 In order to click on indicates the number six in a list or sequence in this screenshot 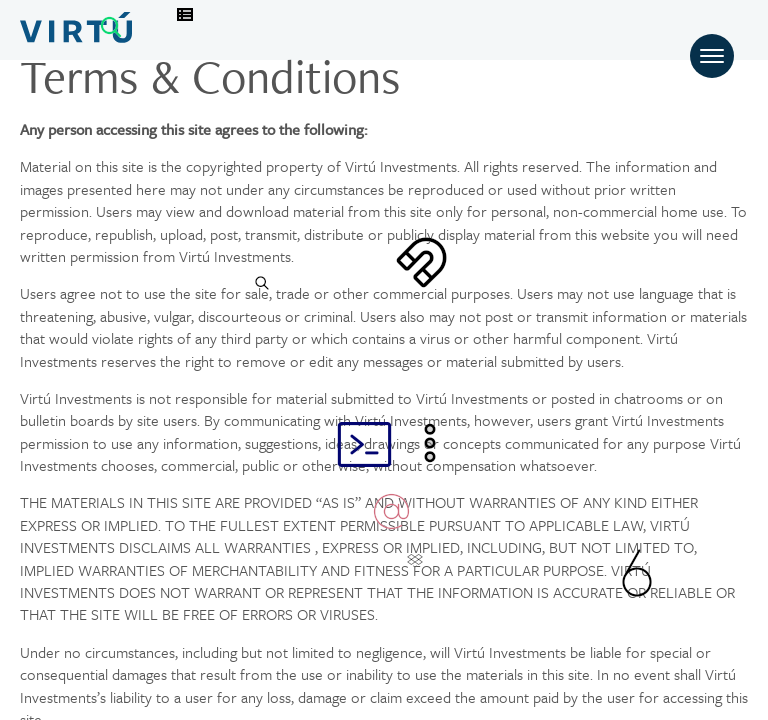, I will do `click(637, 573)`.